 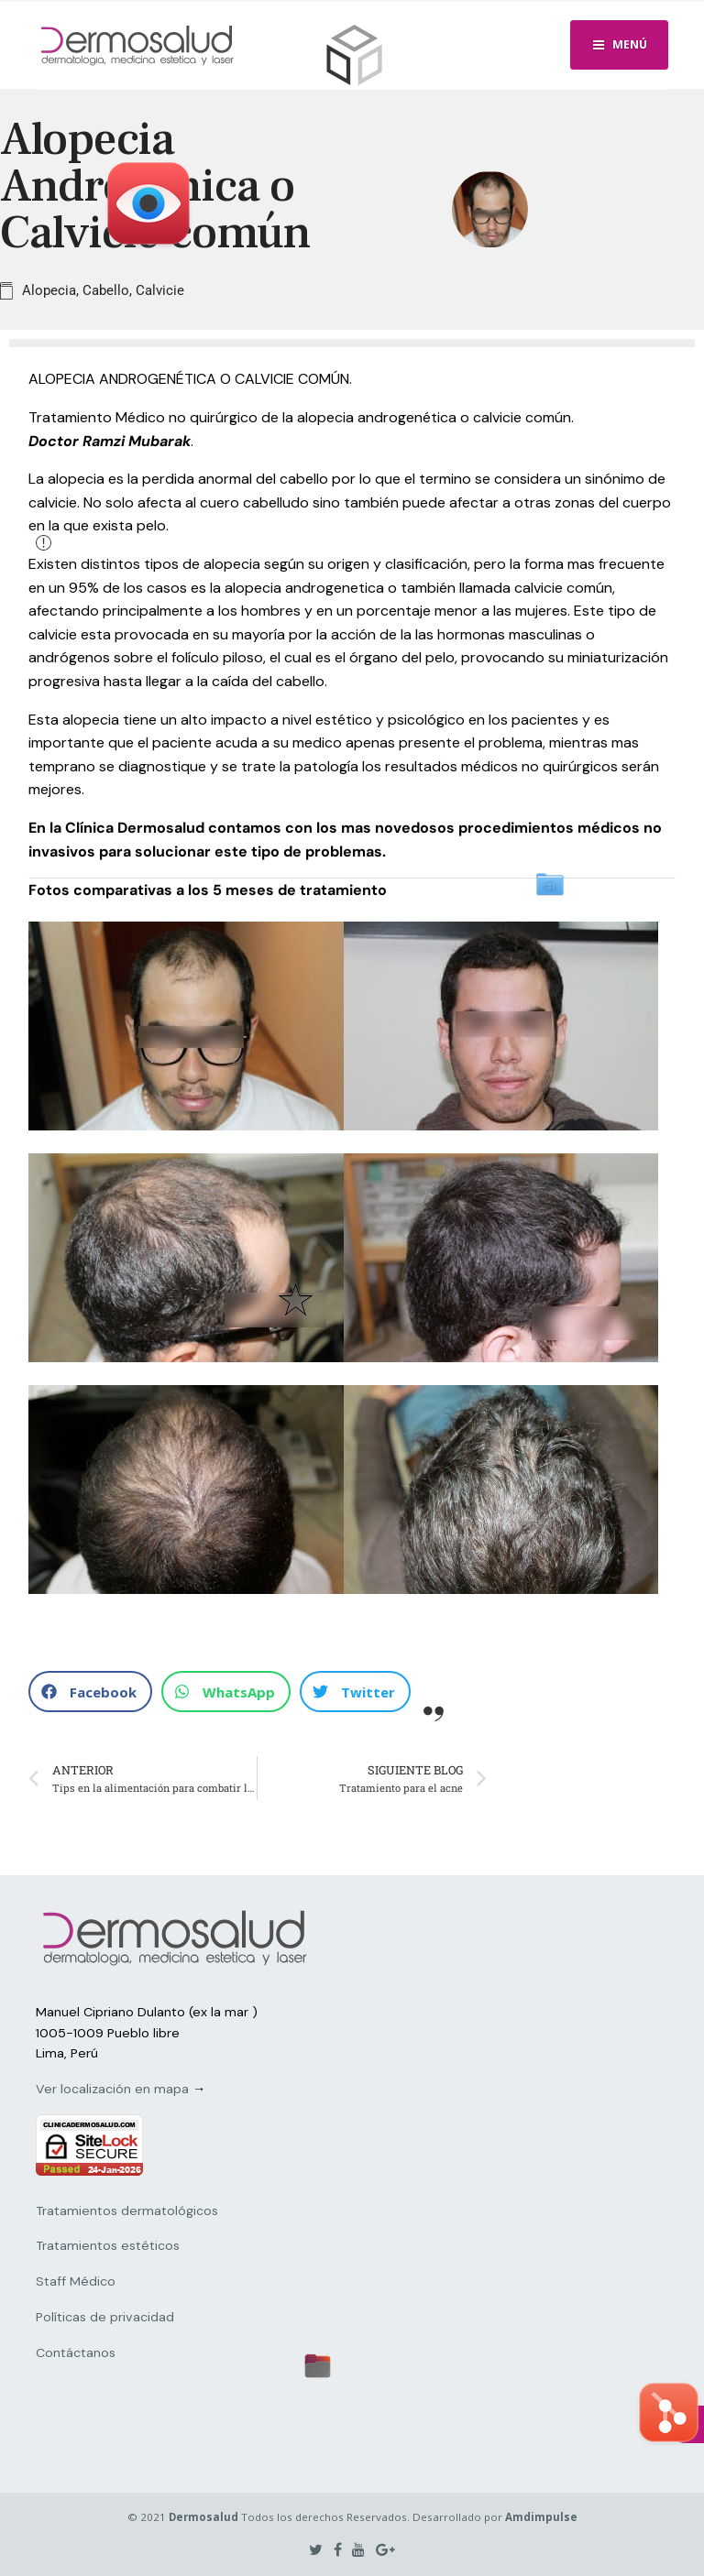 I want to click on punctuation input mode is currently inactive, so click(x=434, y=1714).